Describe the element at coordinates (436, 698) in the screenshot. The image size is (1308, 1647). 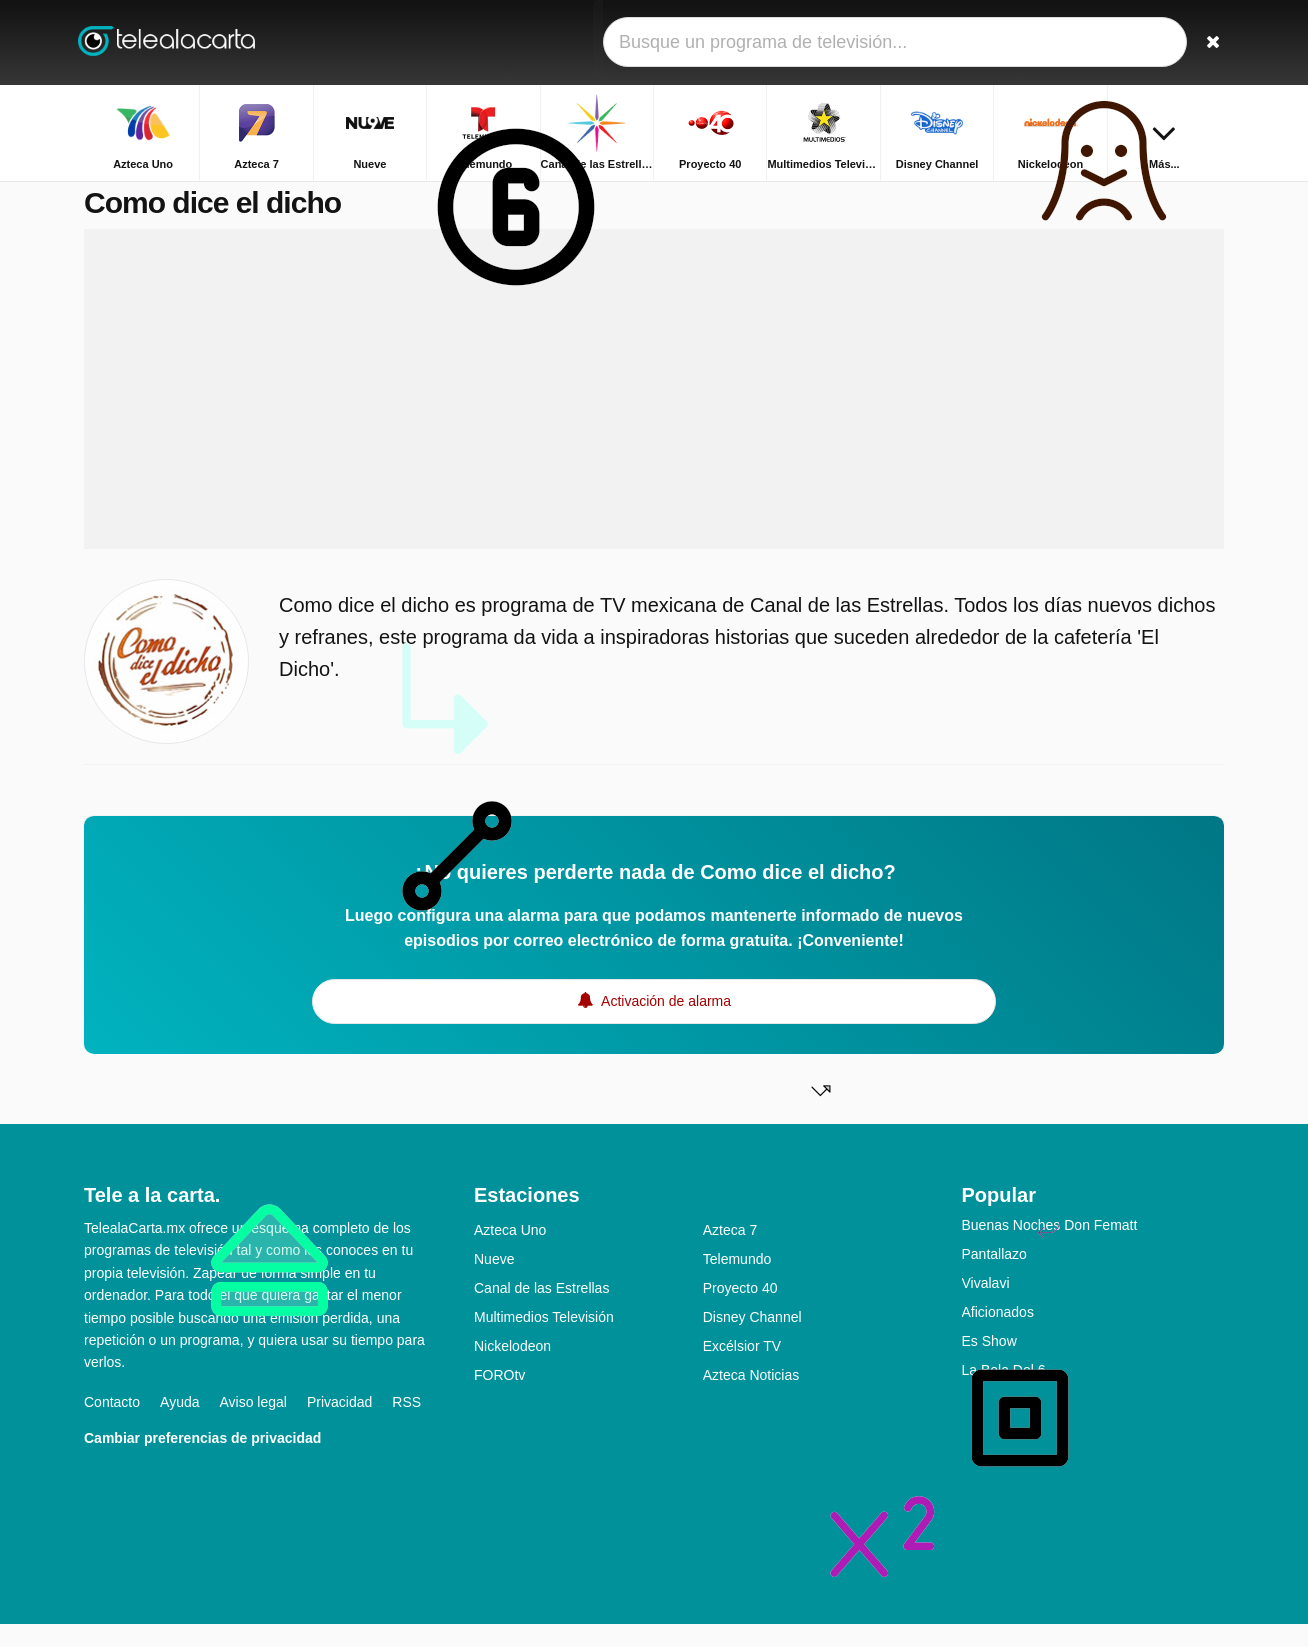
I see `reply to a message or comment` at that location.